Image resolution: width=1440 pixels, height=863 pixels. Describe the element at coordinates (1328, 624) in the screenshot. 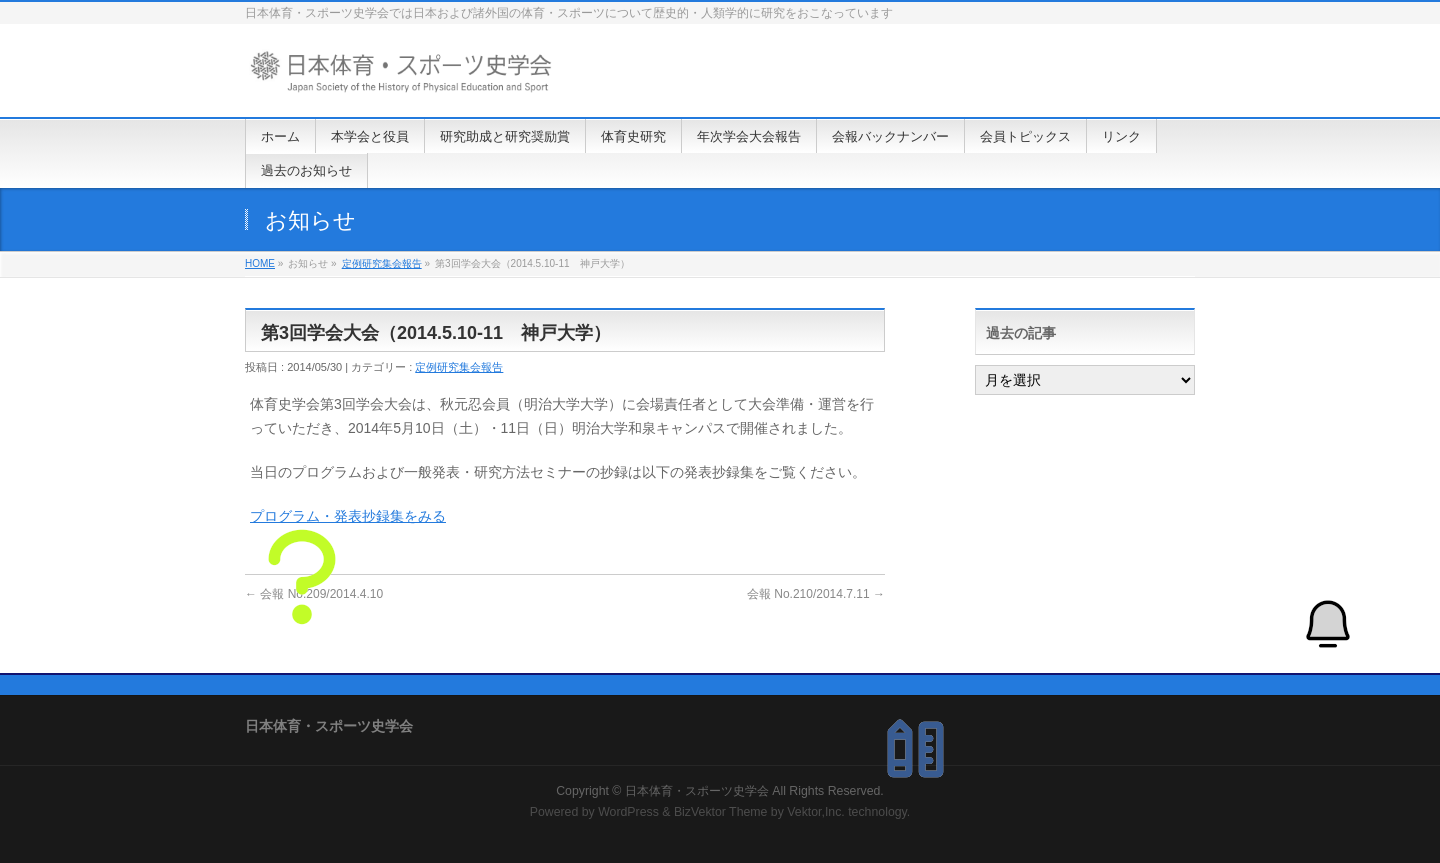

I see `view notifications` at that location.